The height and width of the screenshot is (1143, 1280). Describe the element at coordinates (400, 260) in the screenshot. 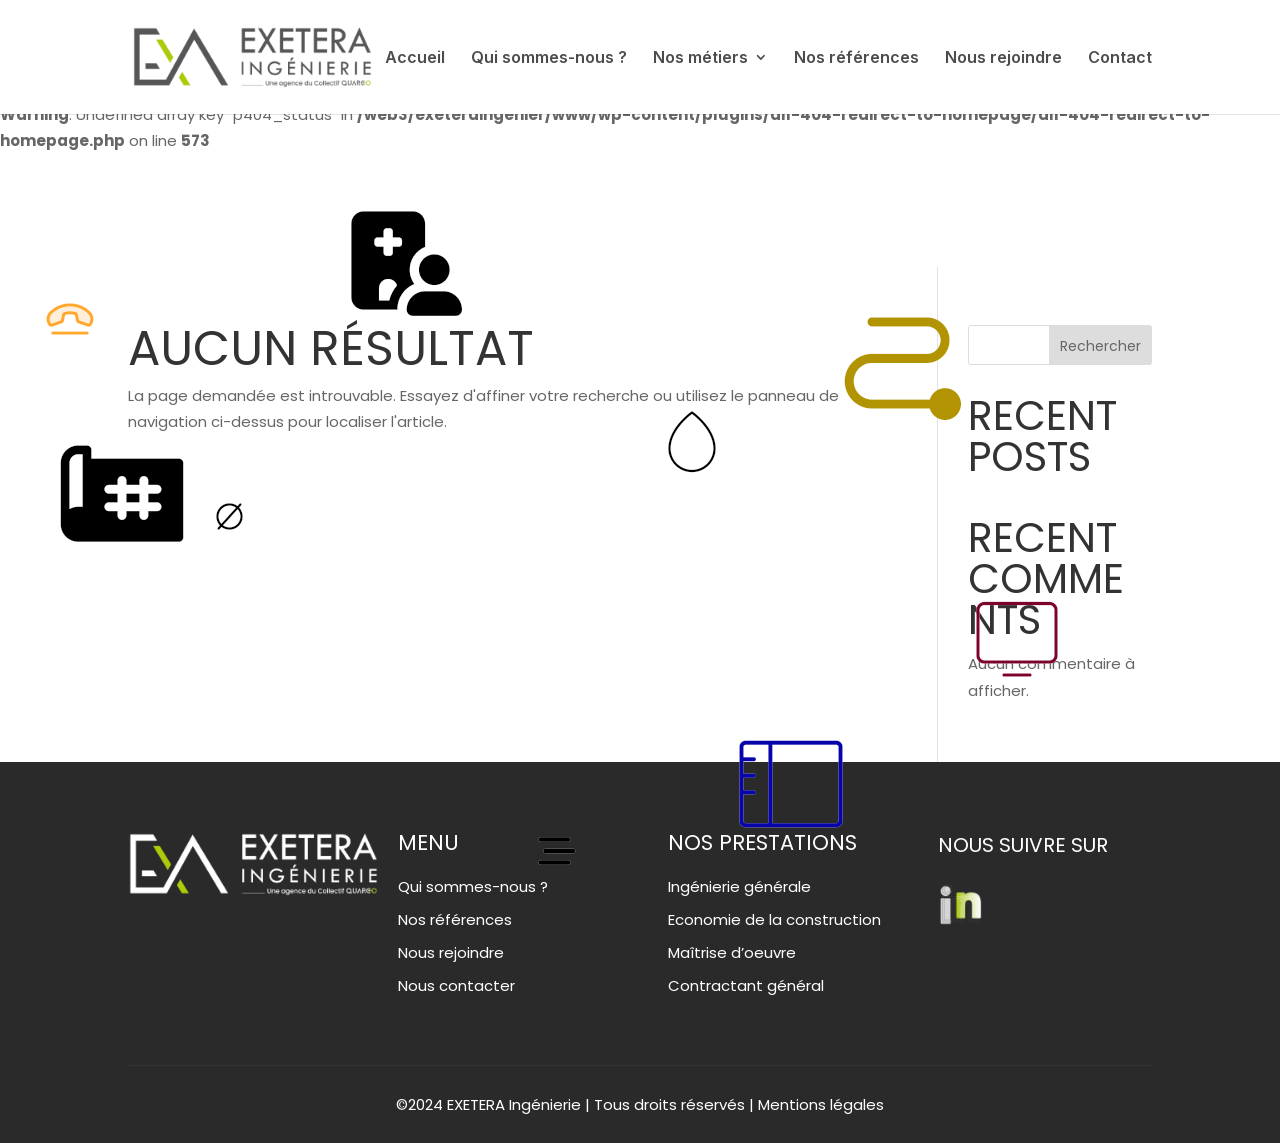

I see `view patient profile or medical records` at that location.